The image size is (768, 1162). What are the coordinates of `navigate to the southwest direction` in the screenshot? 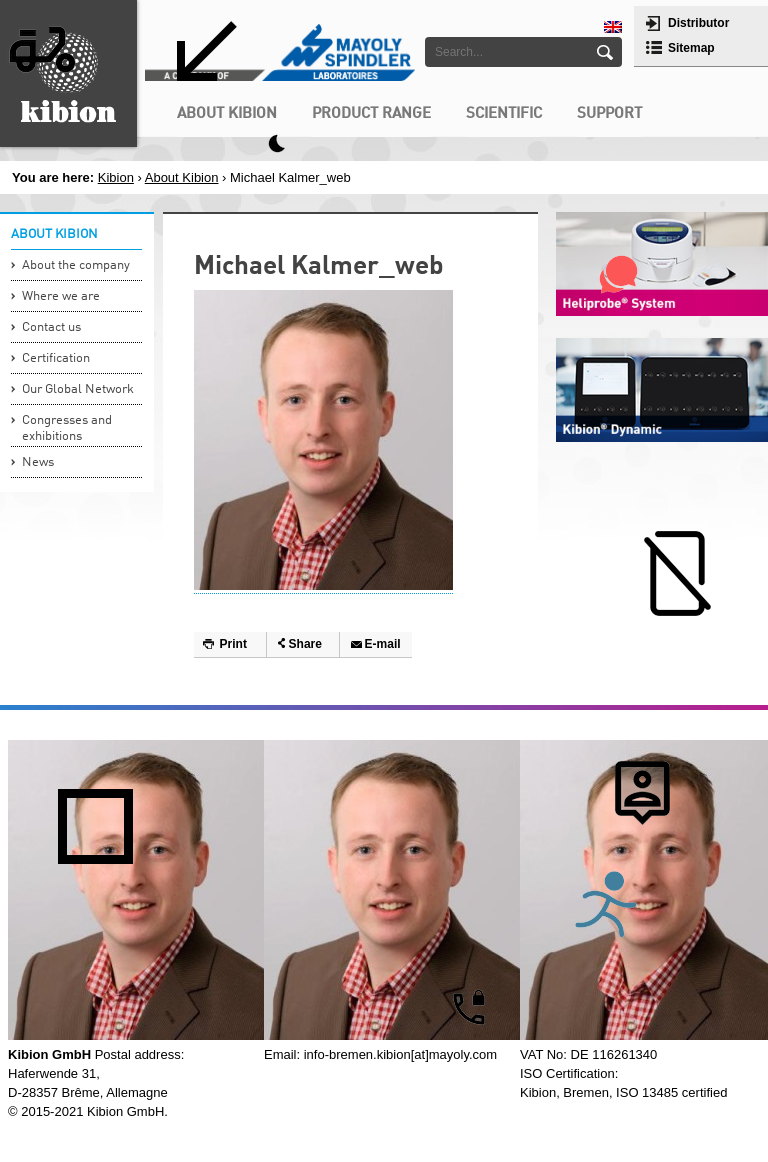 It's located at (205, 53).